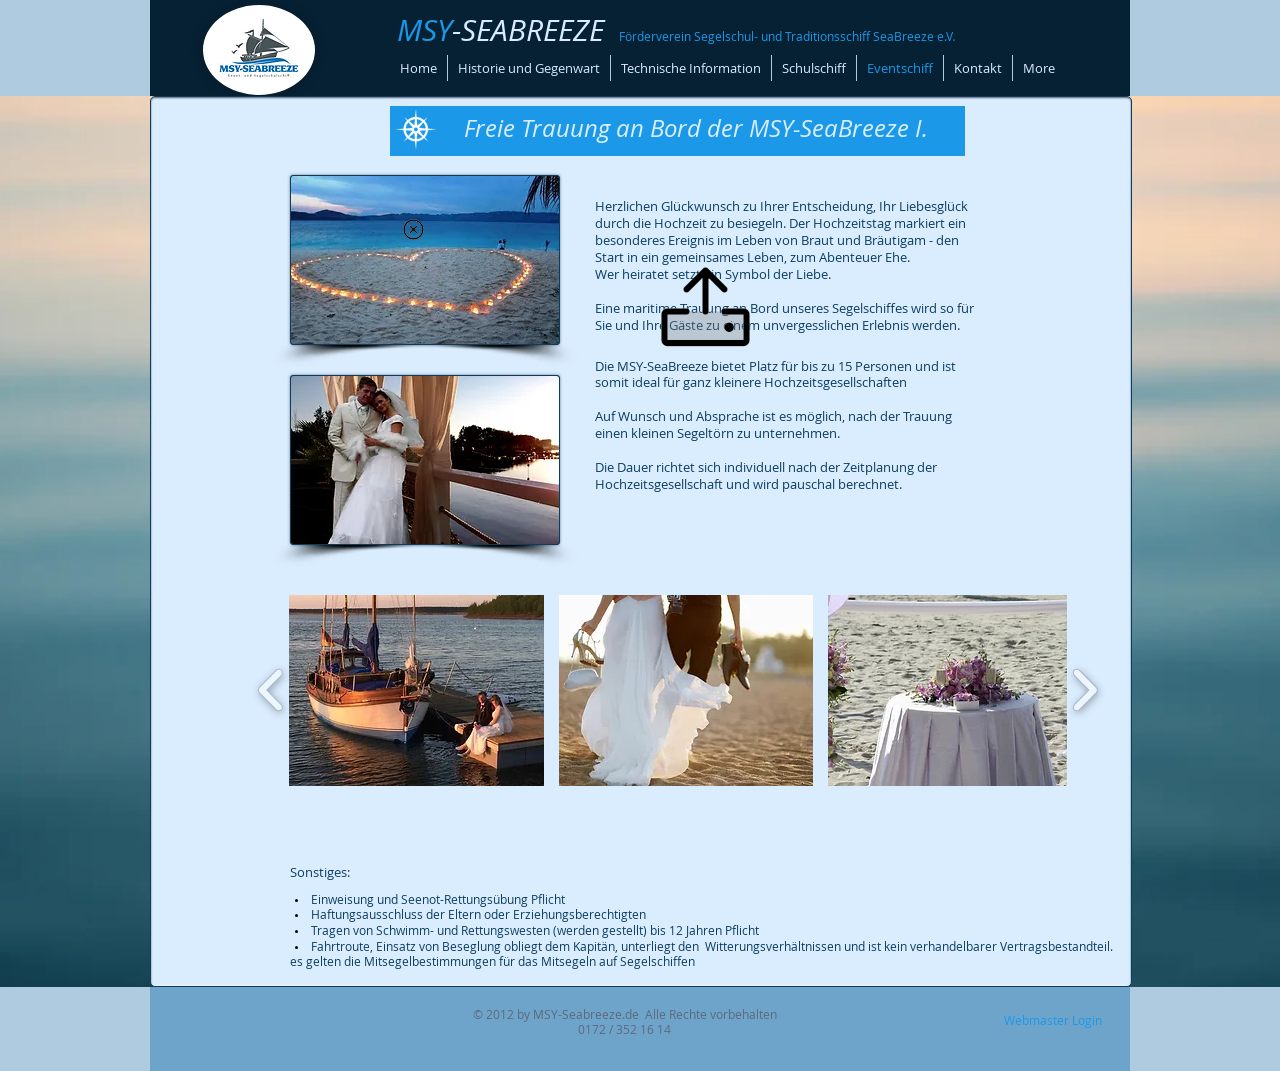 This screenshot has width=1280, height=1071. I want to click on upload a file or document, so click(705, 311).